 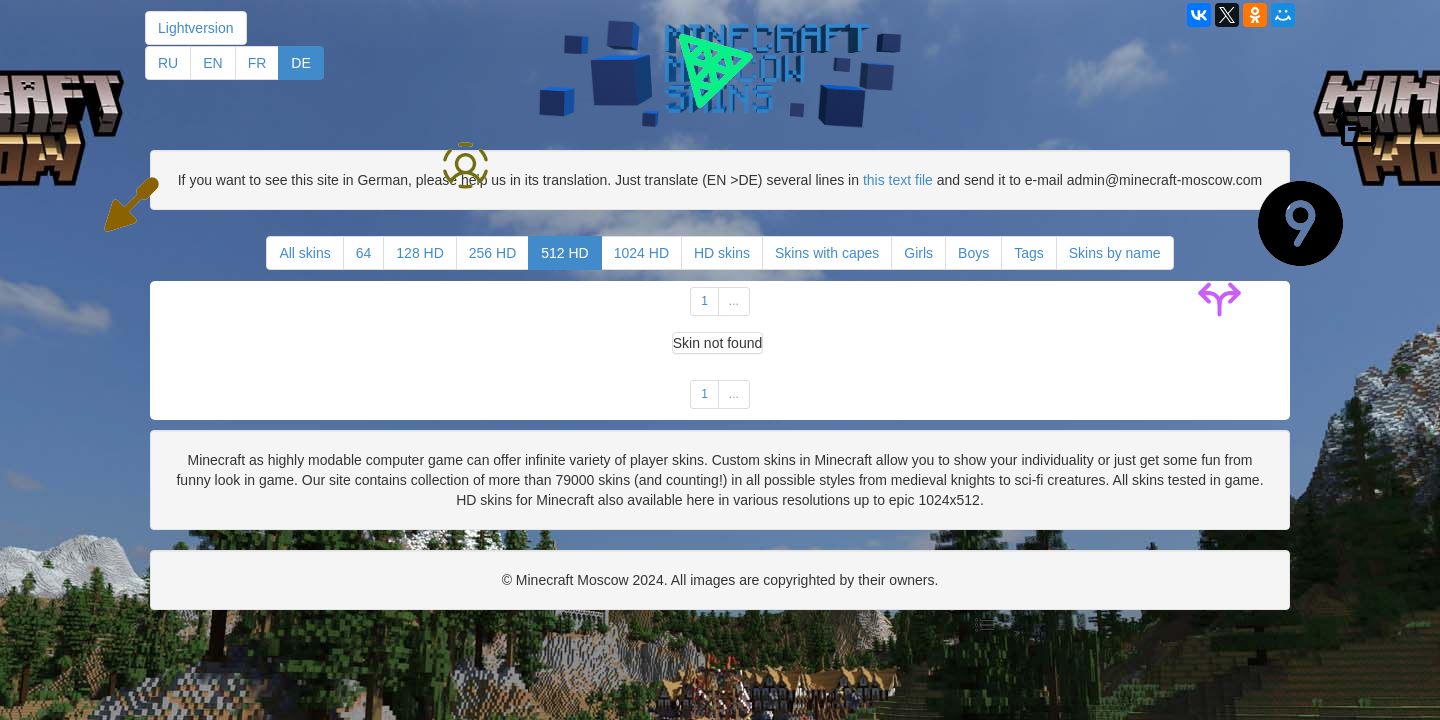 I want to click on incomplete or pending user profile, so click(x=465, y=165).